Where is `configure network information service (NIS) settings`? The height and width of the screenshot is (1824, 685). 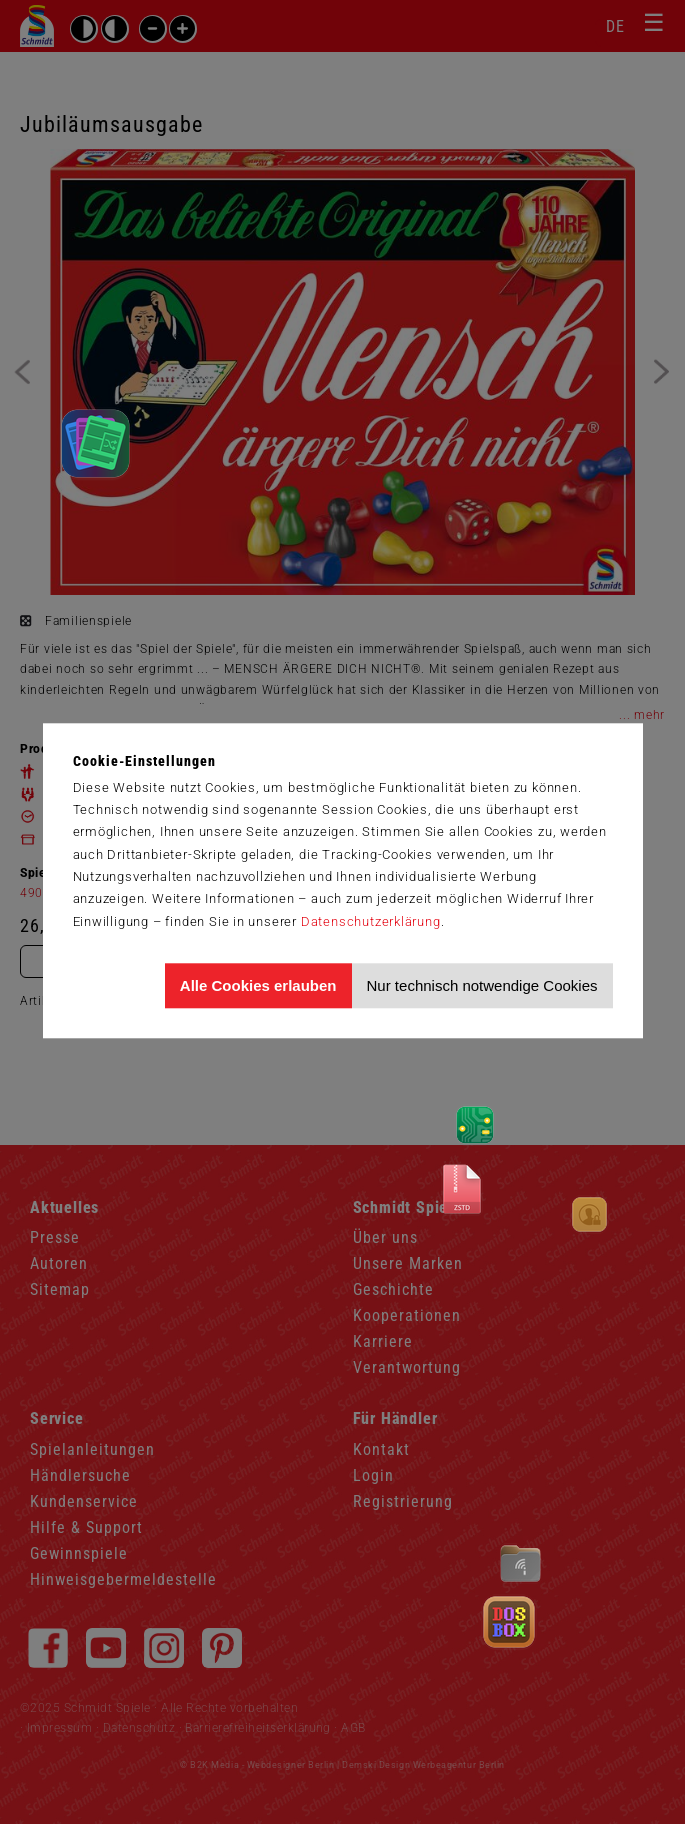 configure network information service (NIS) settings is located at coordinates (589, 1214).